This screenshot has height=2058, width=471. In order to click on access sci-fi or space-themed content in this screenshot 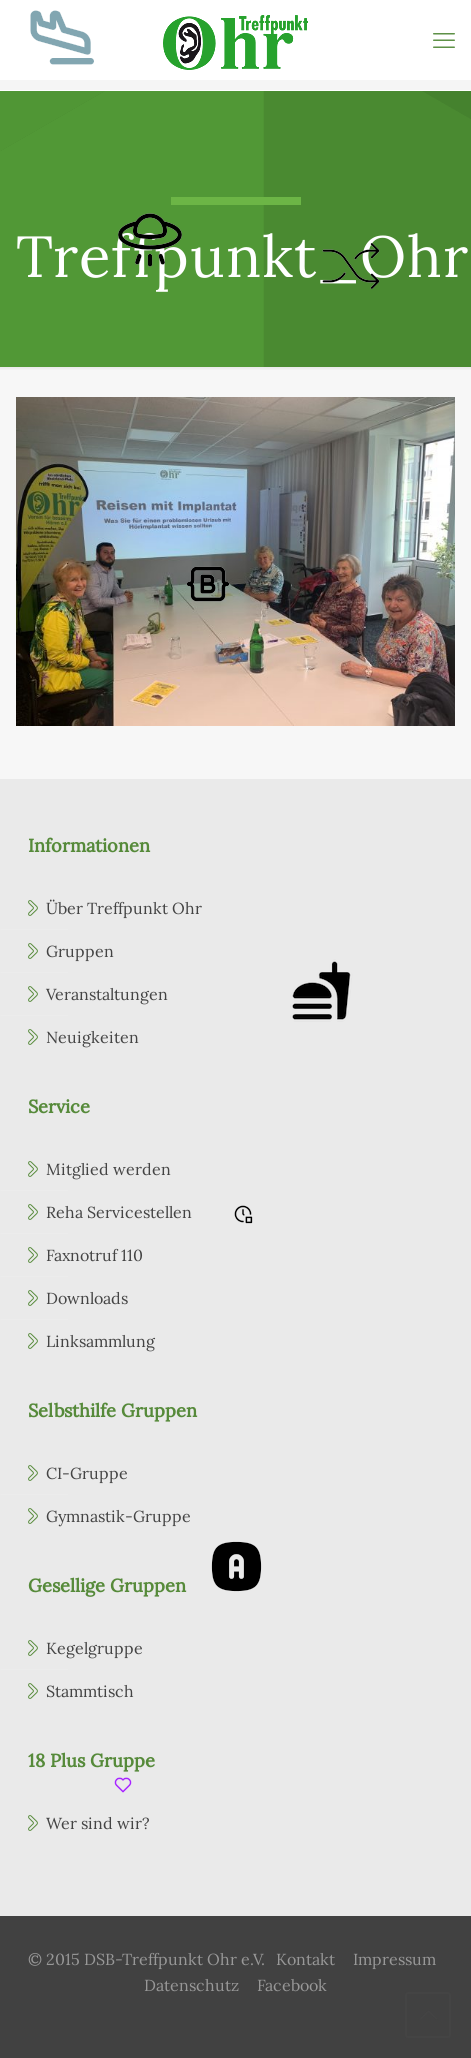, I will do `click(150, 239)`.